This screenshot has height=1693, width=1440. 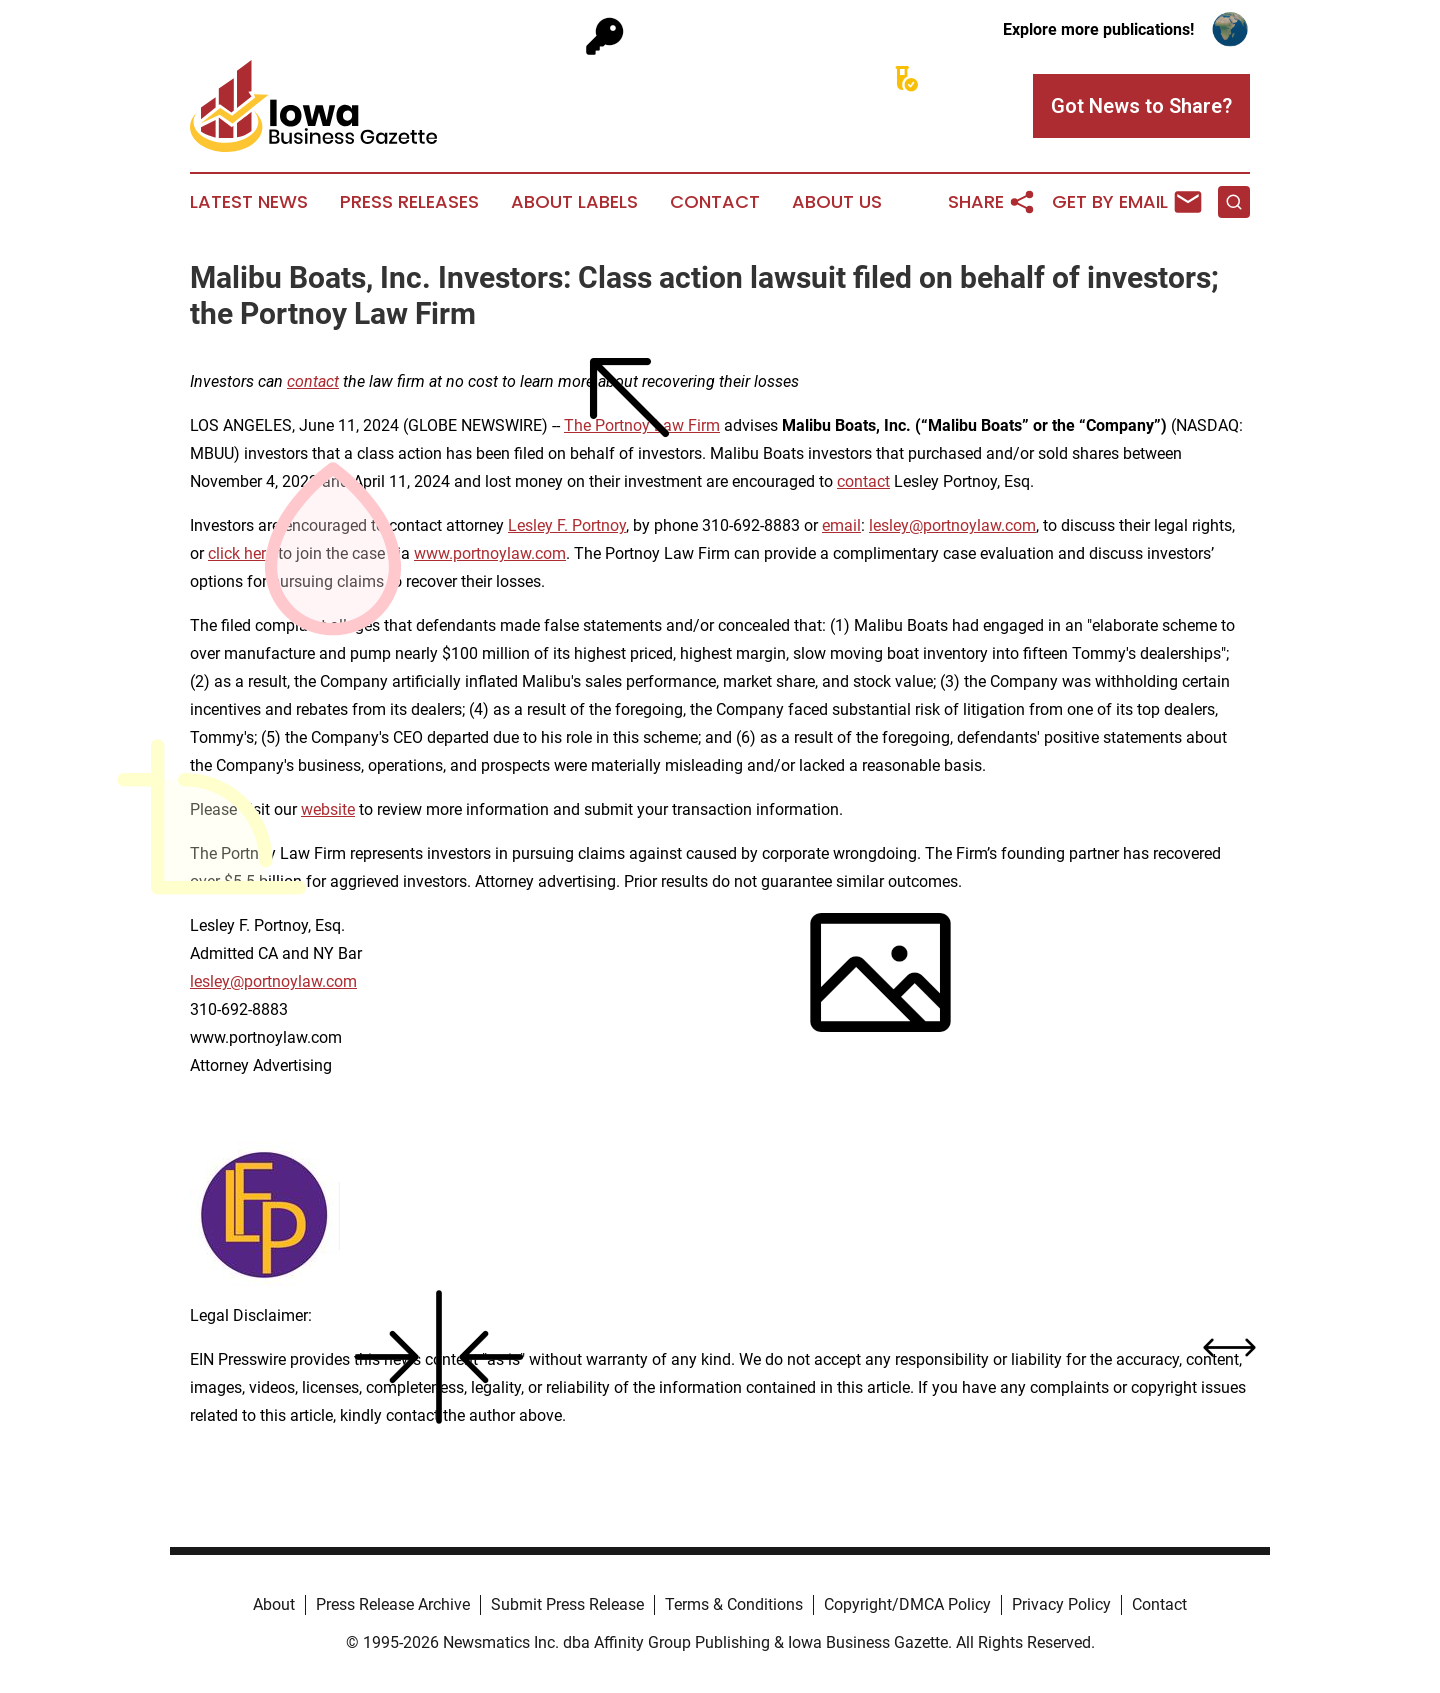 What do you see at coordinates (205, 827) in the screenshot?
I see `measure or display angle between elements` at bounding box center [205, 827].